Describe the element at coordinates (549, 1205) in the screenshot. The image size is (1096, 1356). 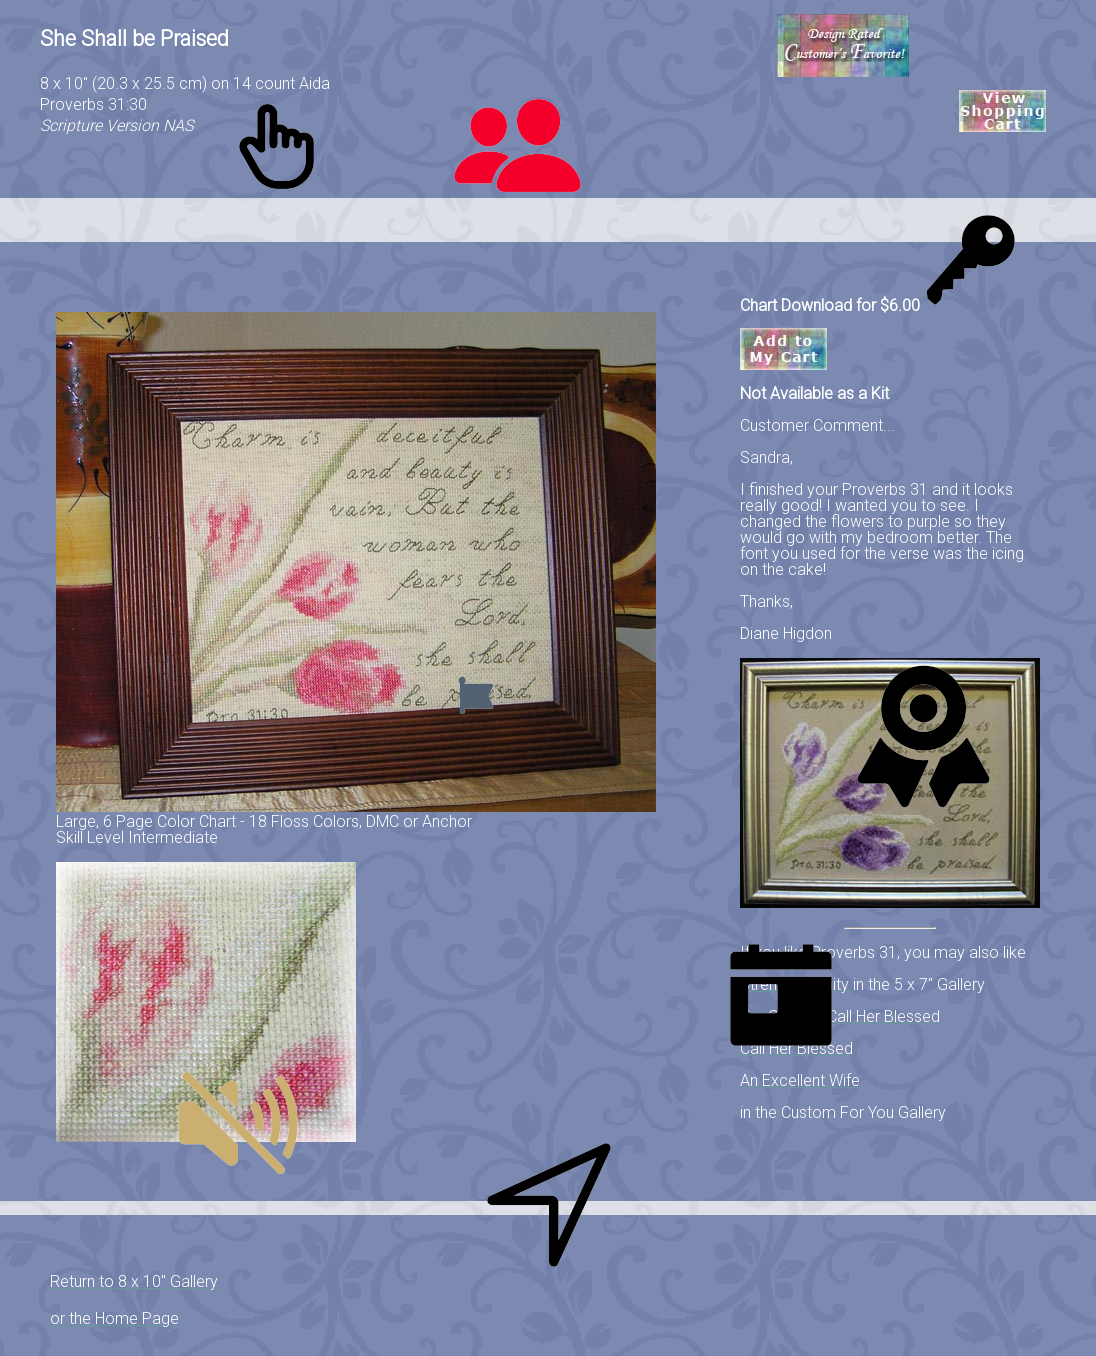
I see `get directions to a location` at that location.